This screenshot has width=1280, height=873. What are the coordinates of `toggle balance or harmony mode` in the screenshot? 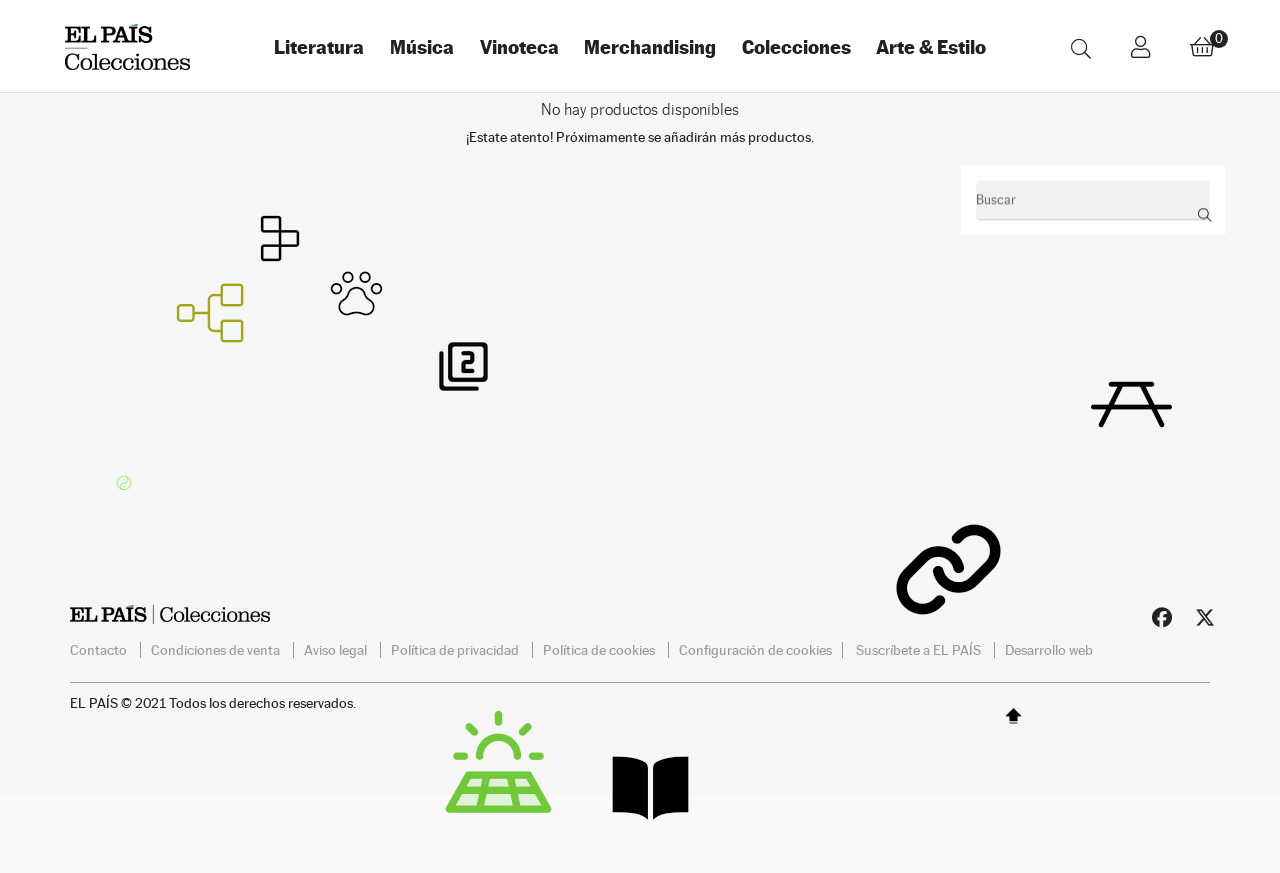 It's located at (124, 483).